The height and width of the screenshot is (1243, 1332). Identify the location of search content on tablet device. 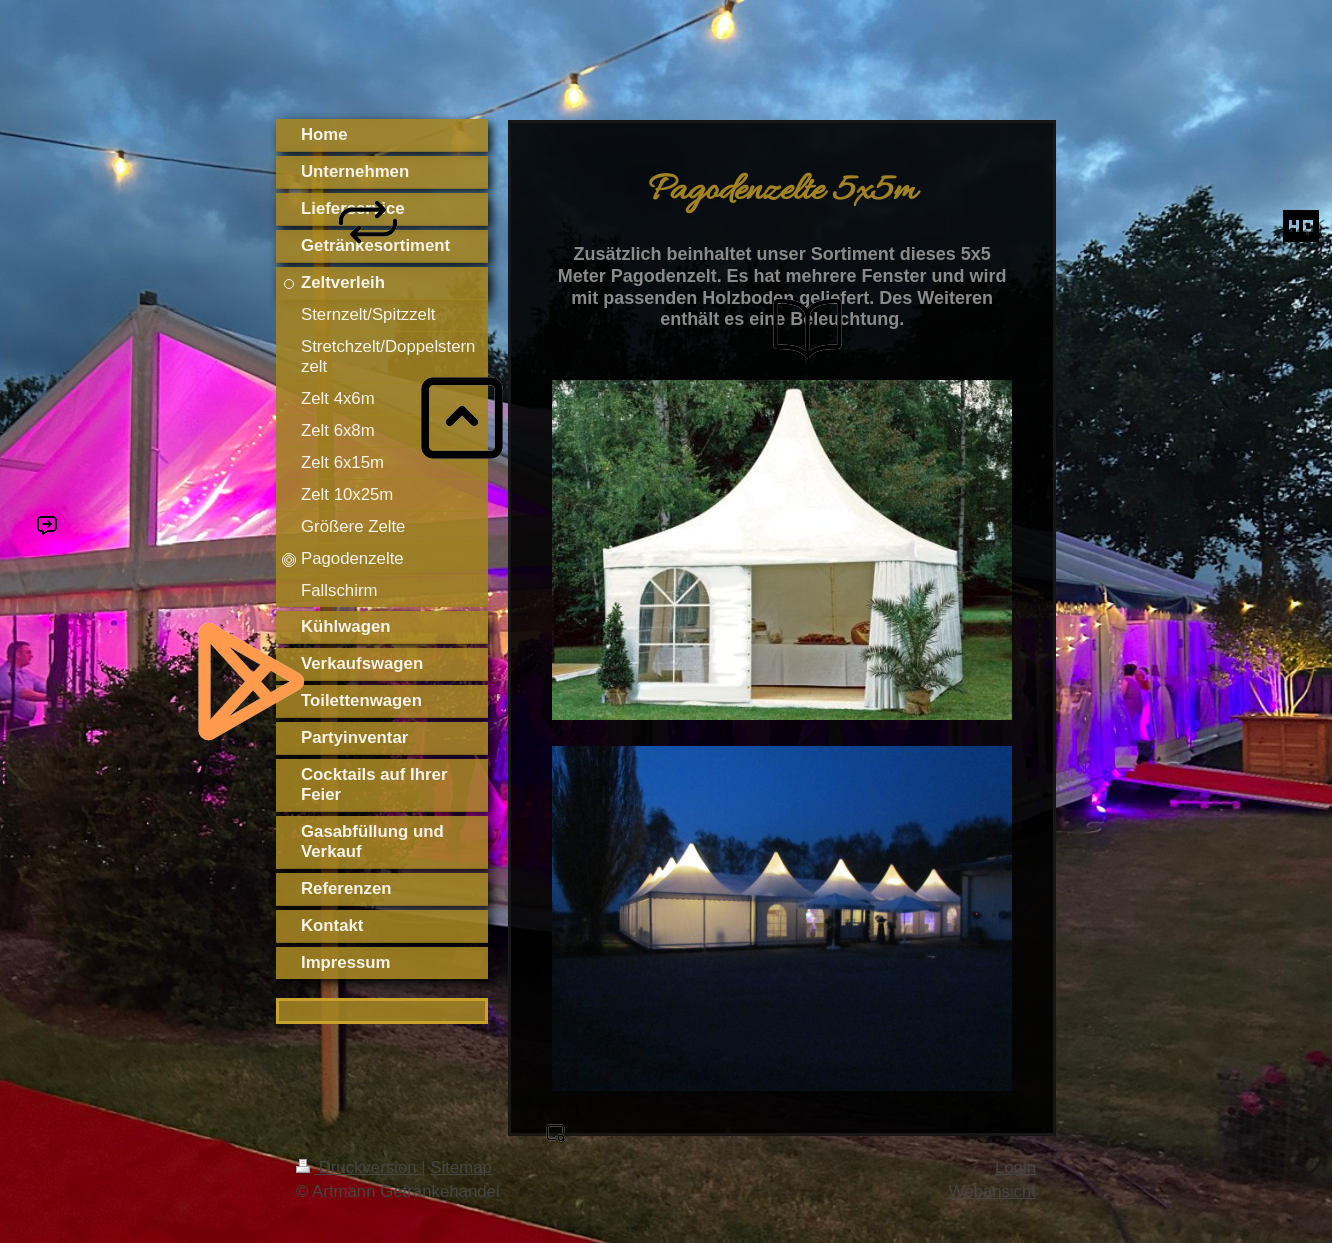
(555, 1132).